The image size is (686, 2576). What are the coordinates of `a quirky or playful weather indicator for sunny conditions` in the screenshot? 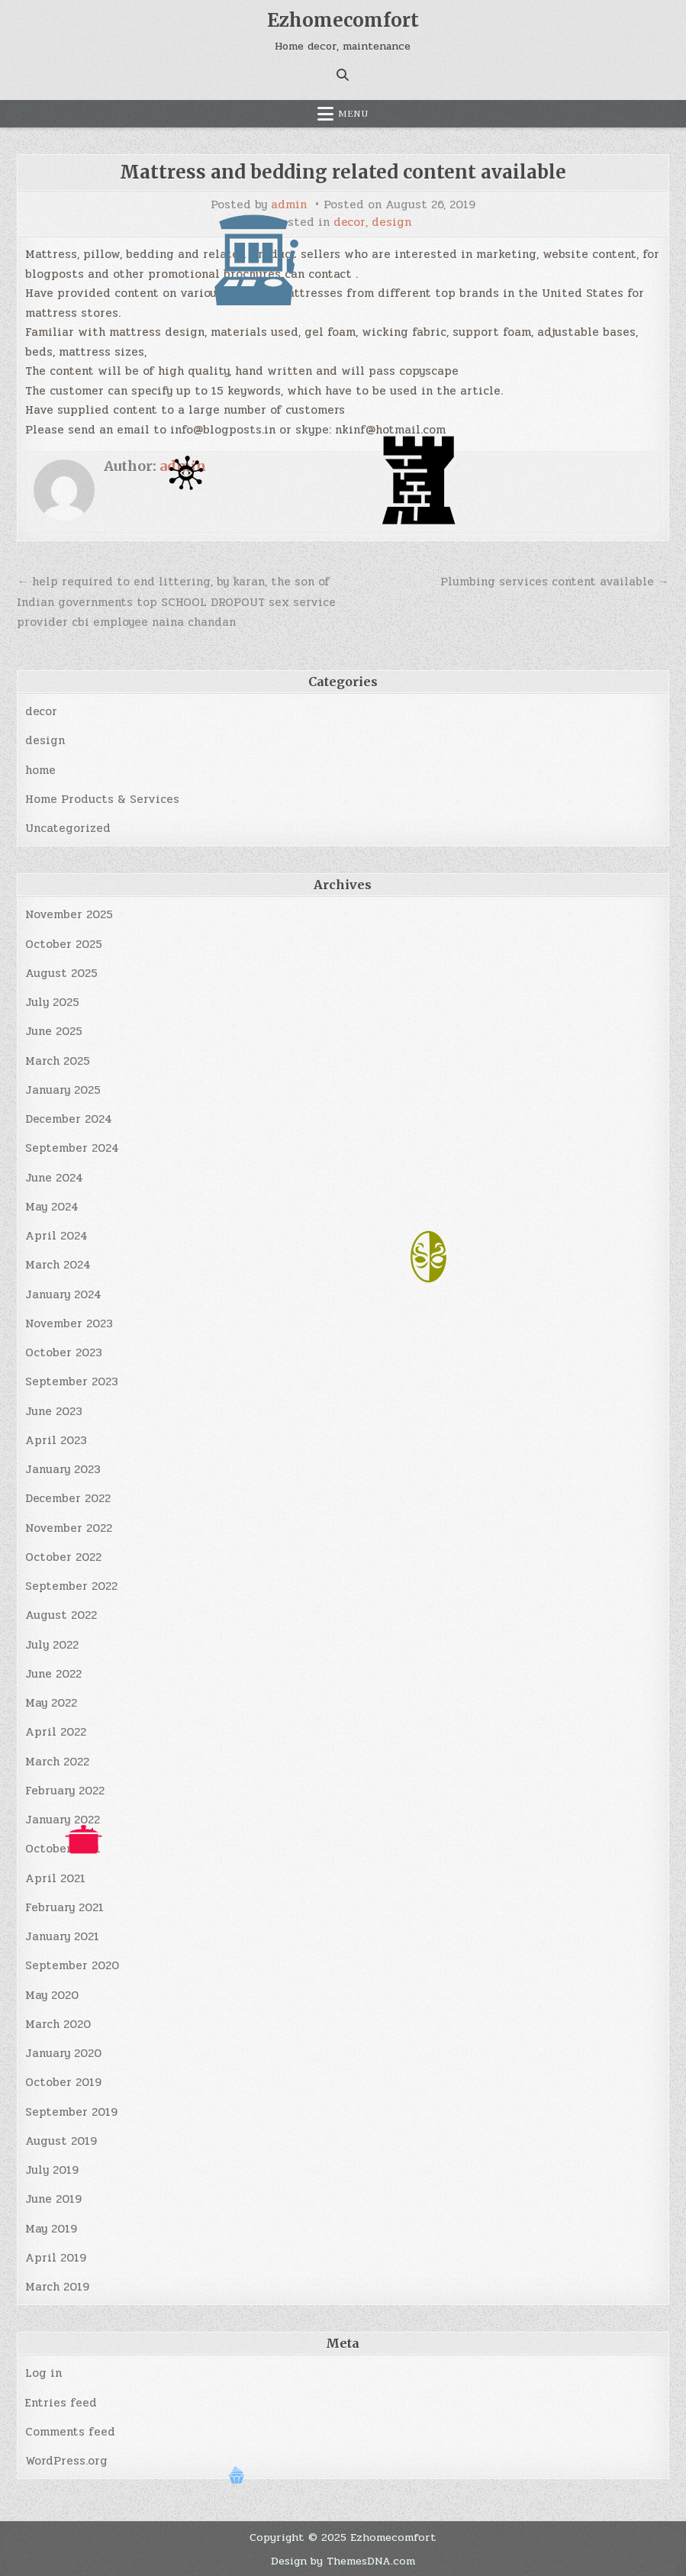 It's located at (186, 472).